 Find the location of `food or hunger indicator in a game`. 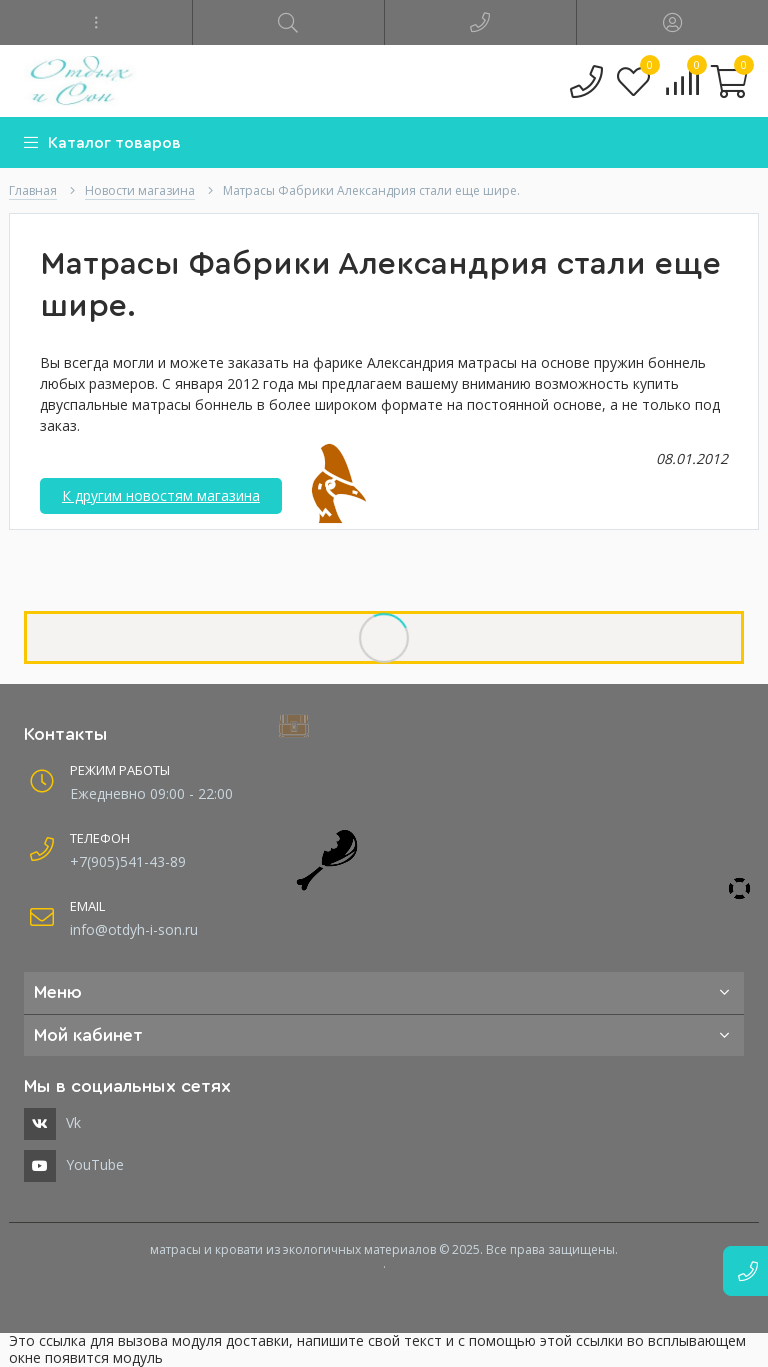

food or hunger indicator in a game is located at coordinates (327, 860).